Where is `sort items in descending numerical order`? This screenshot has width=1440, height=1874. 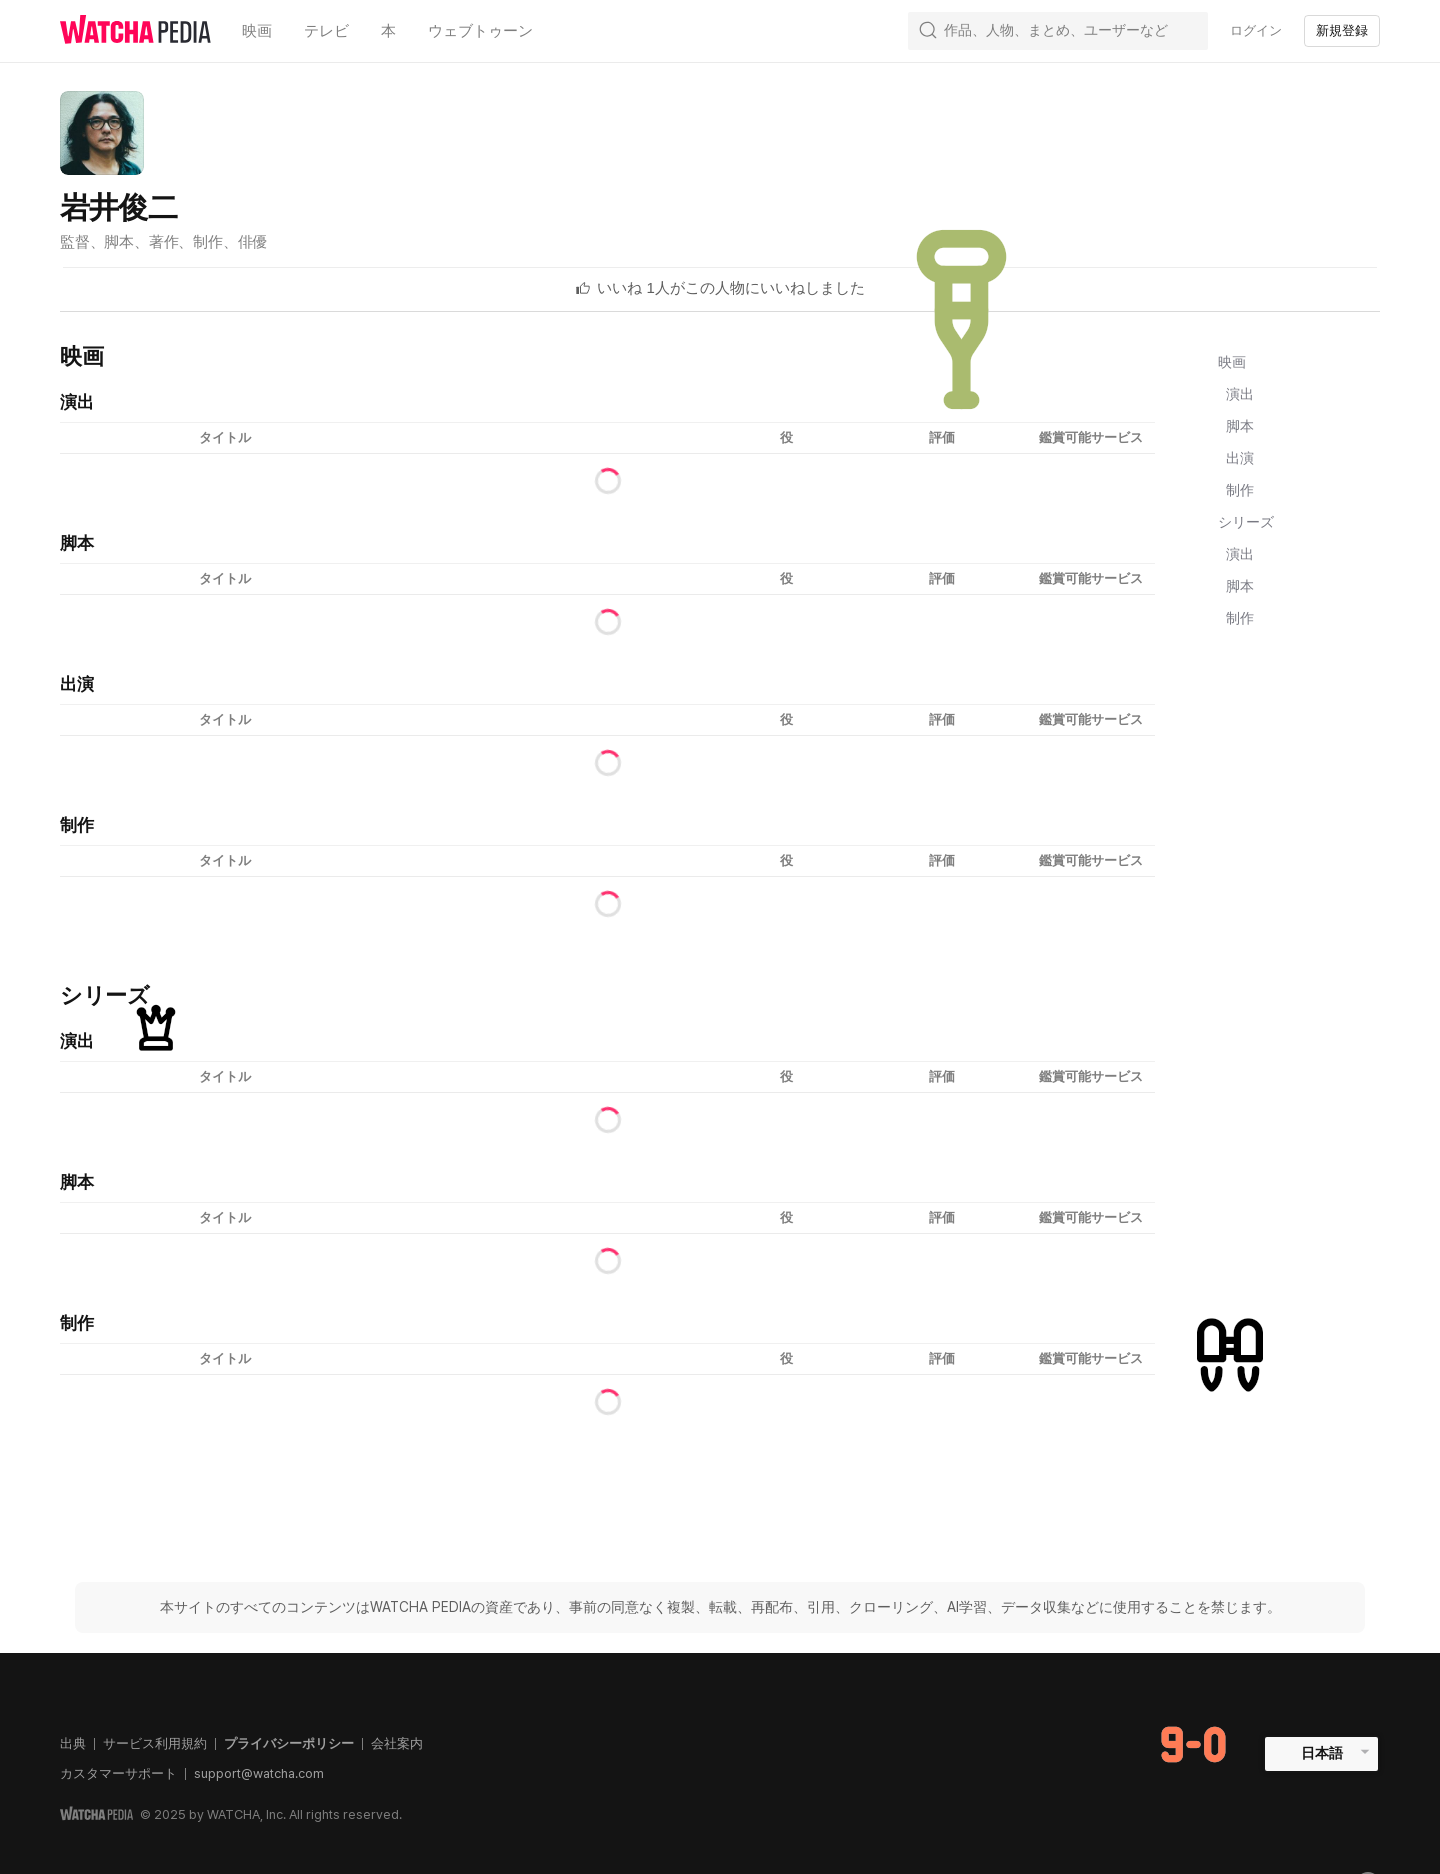 sort items in descending numerical order is located at coordinates (1193, 1744).